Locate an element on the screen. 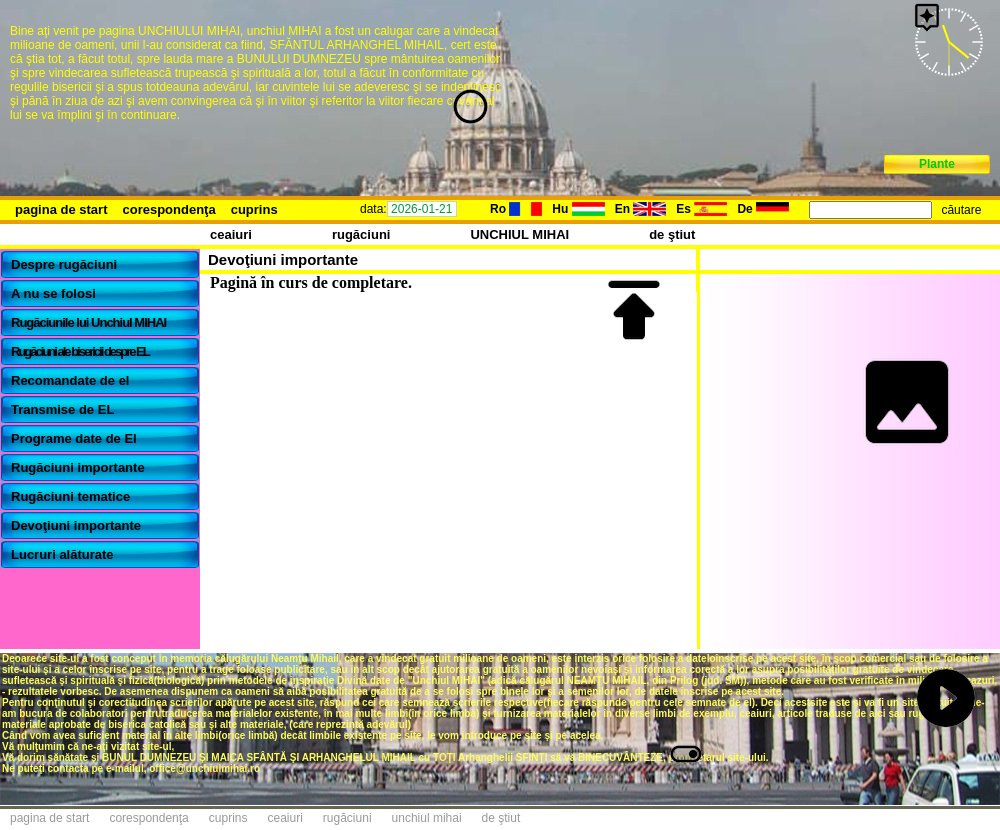 The width and height of the screenshot is (1000, 830). access AI assistant or smart suggestions is located at coordinates (927, 17).